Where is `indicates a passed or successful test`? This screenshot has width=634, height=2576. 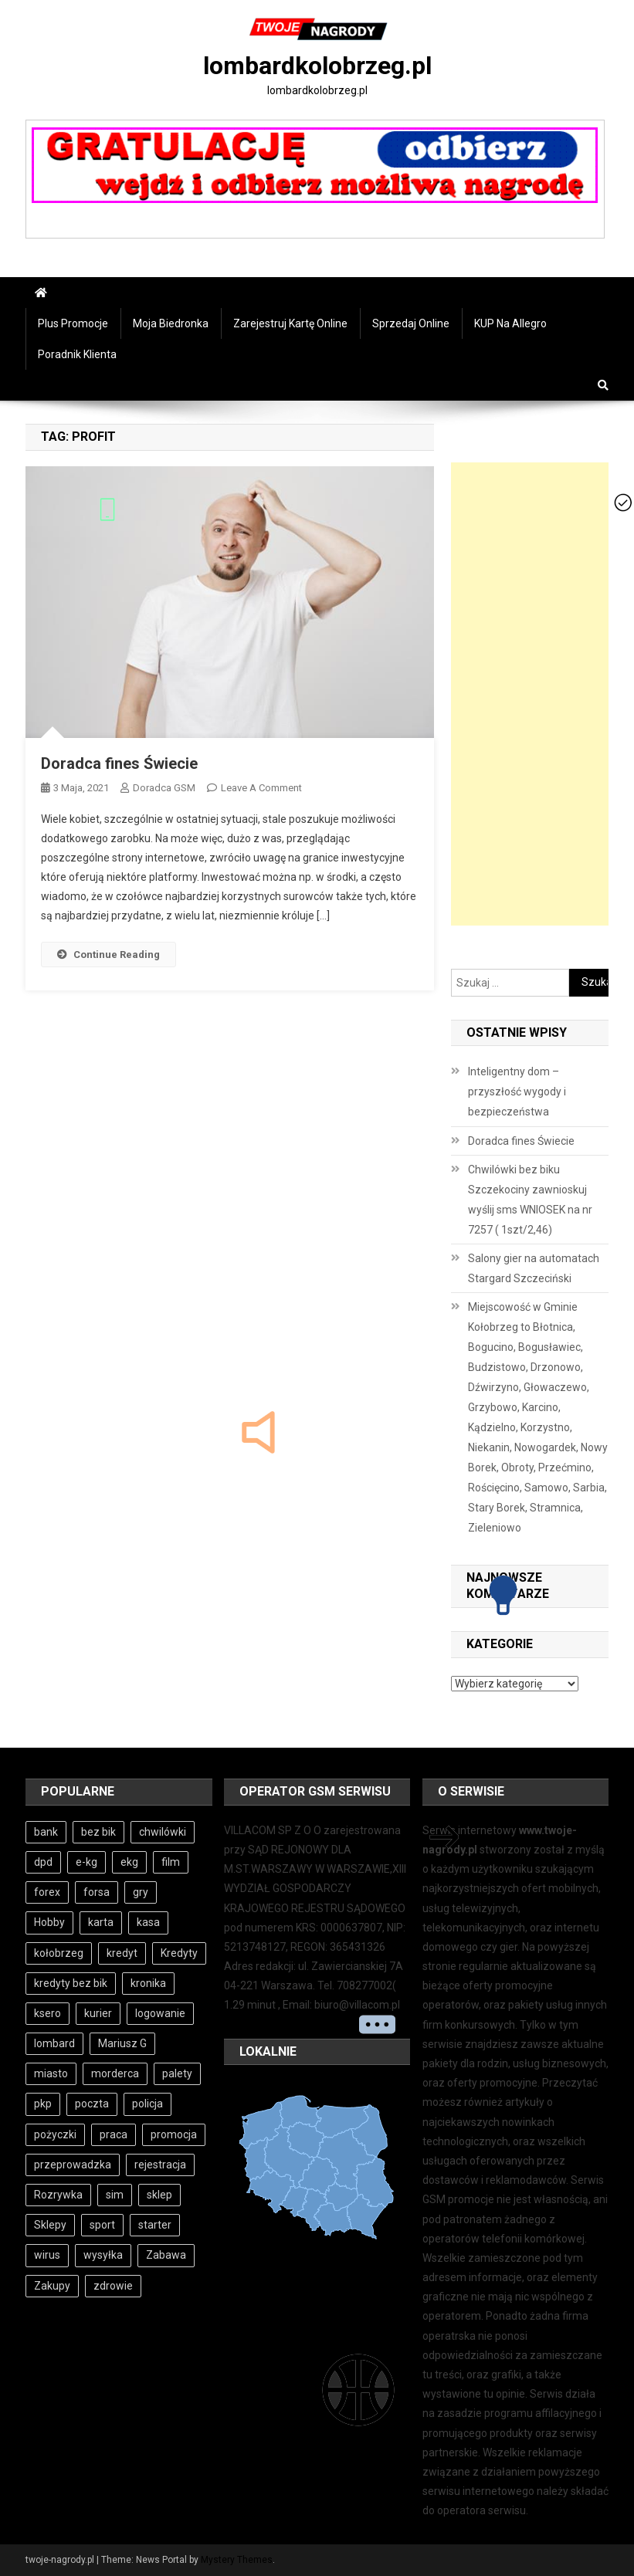 indicates a passed or successful test is located at coordinates (623, 503).